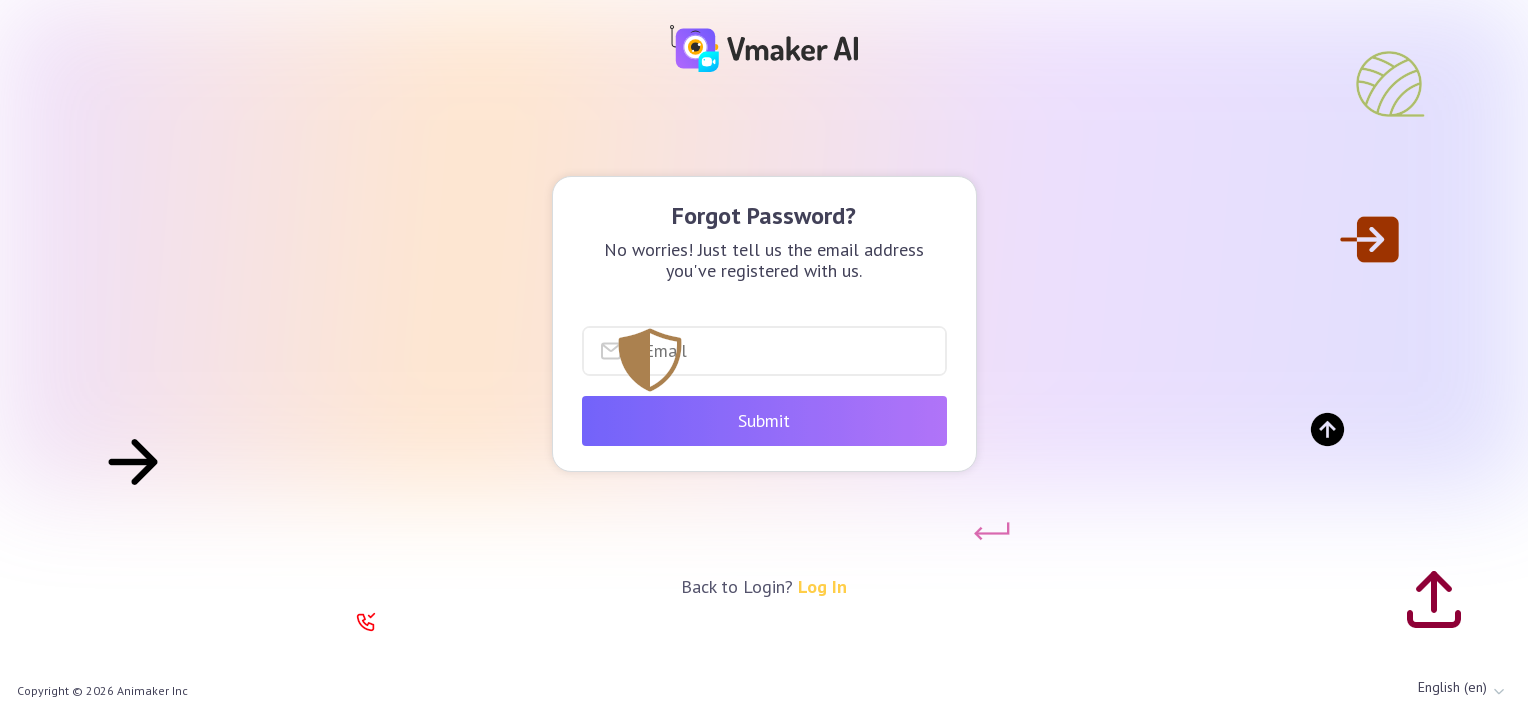 This screenshot has height=720, width=1528. What do you see at coordinates (1389, 84) in the screenshot?
I see `access knitting or crafting projects` at bounding box center [1389, 84].